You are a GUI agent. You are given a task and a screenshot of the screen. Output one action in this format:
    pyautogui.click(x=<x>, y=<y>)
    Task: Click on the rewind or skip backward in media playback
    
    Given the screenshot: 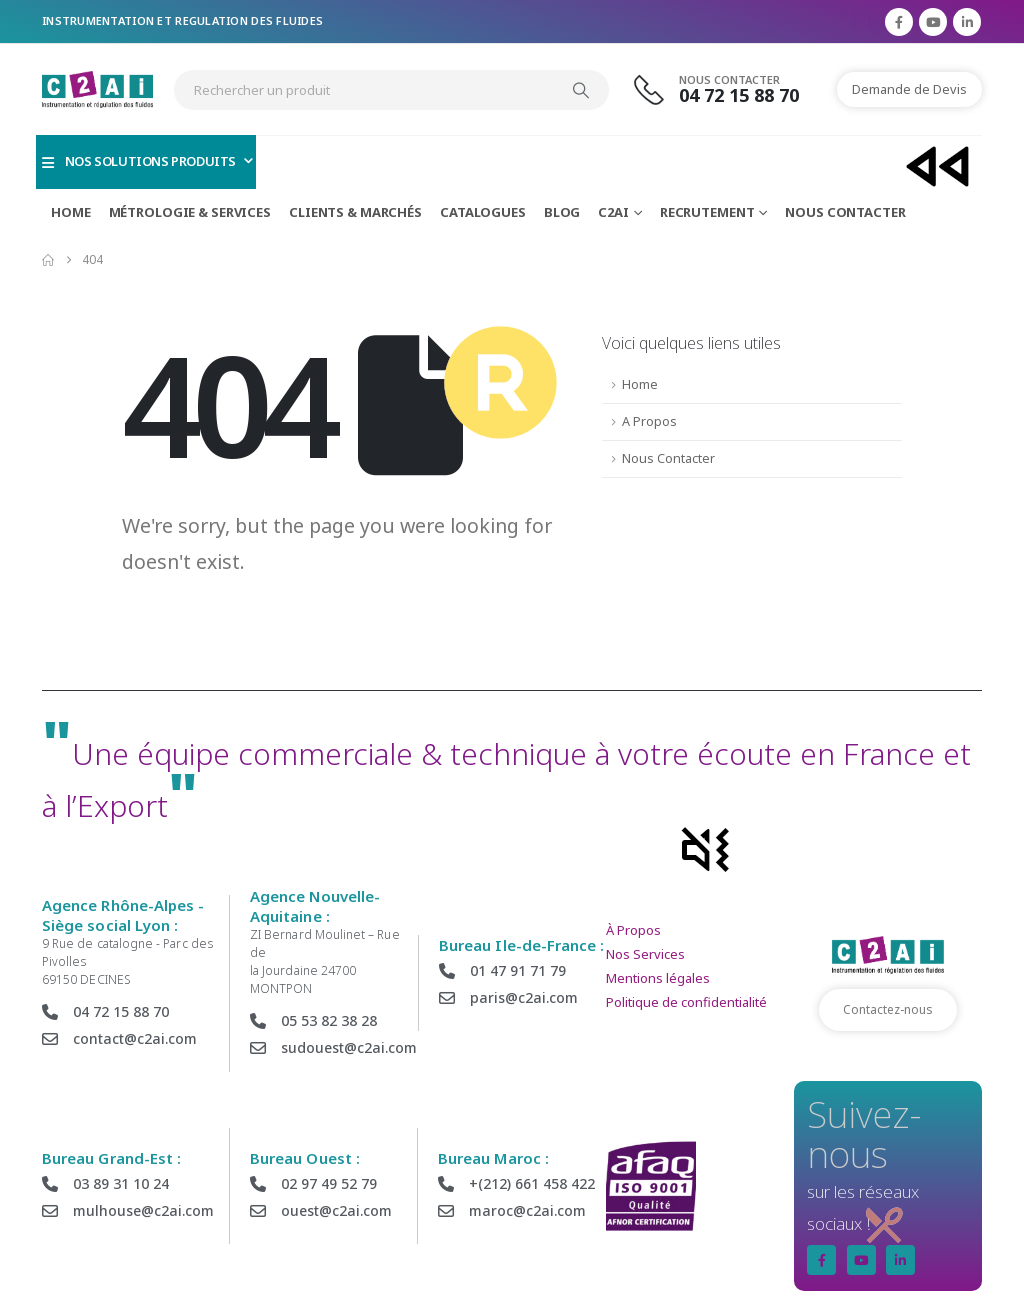 What is the action you would take?
    pyautogui.click(x=939, y=166)
    